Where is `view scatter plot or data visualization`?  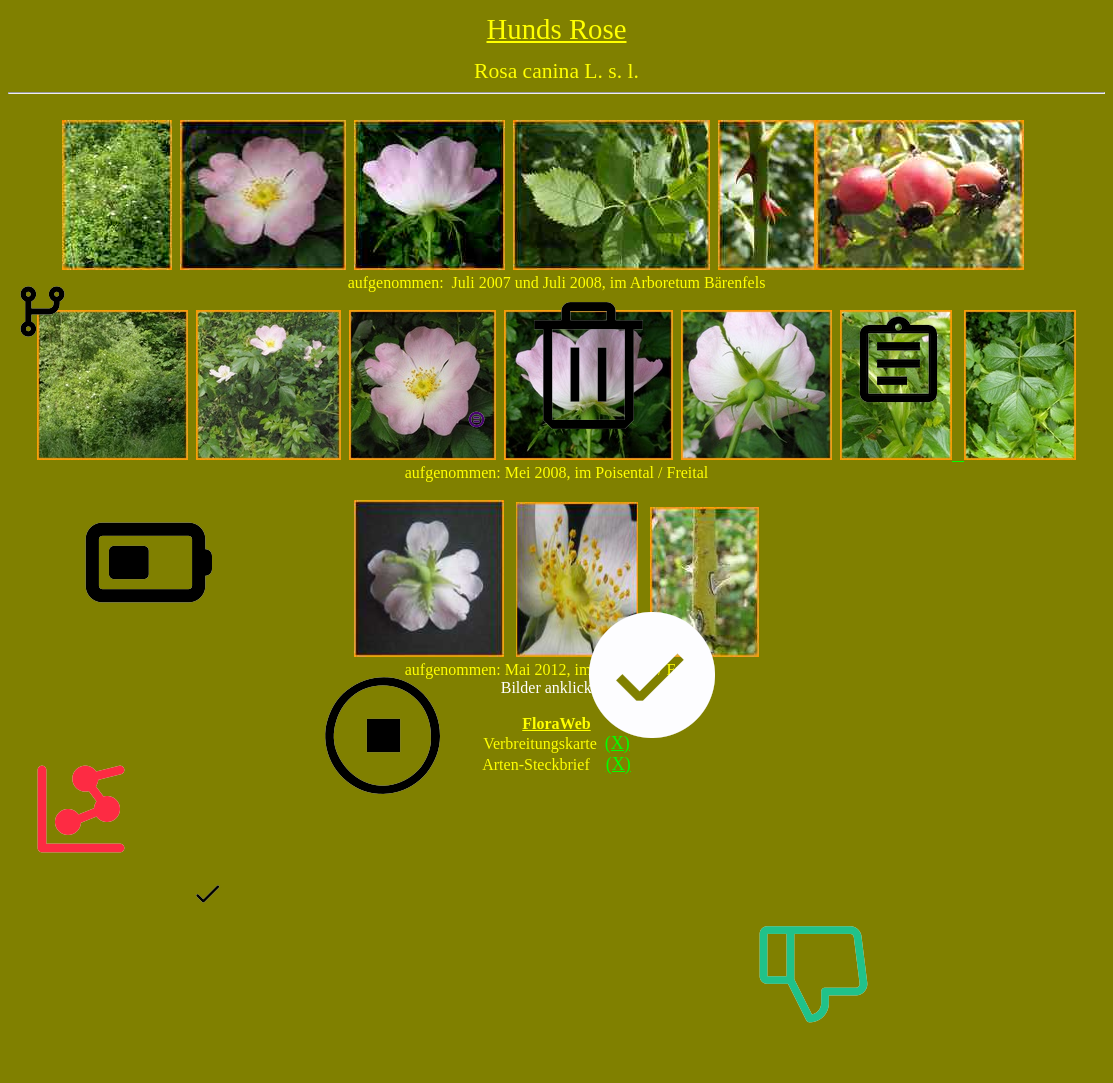 view scatter plot or data visualization is located at coordinates (81, 809).